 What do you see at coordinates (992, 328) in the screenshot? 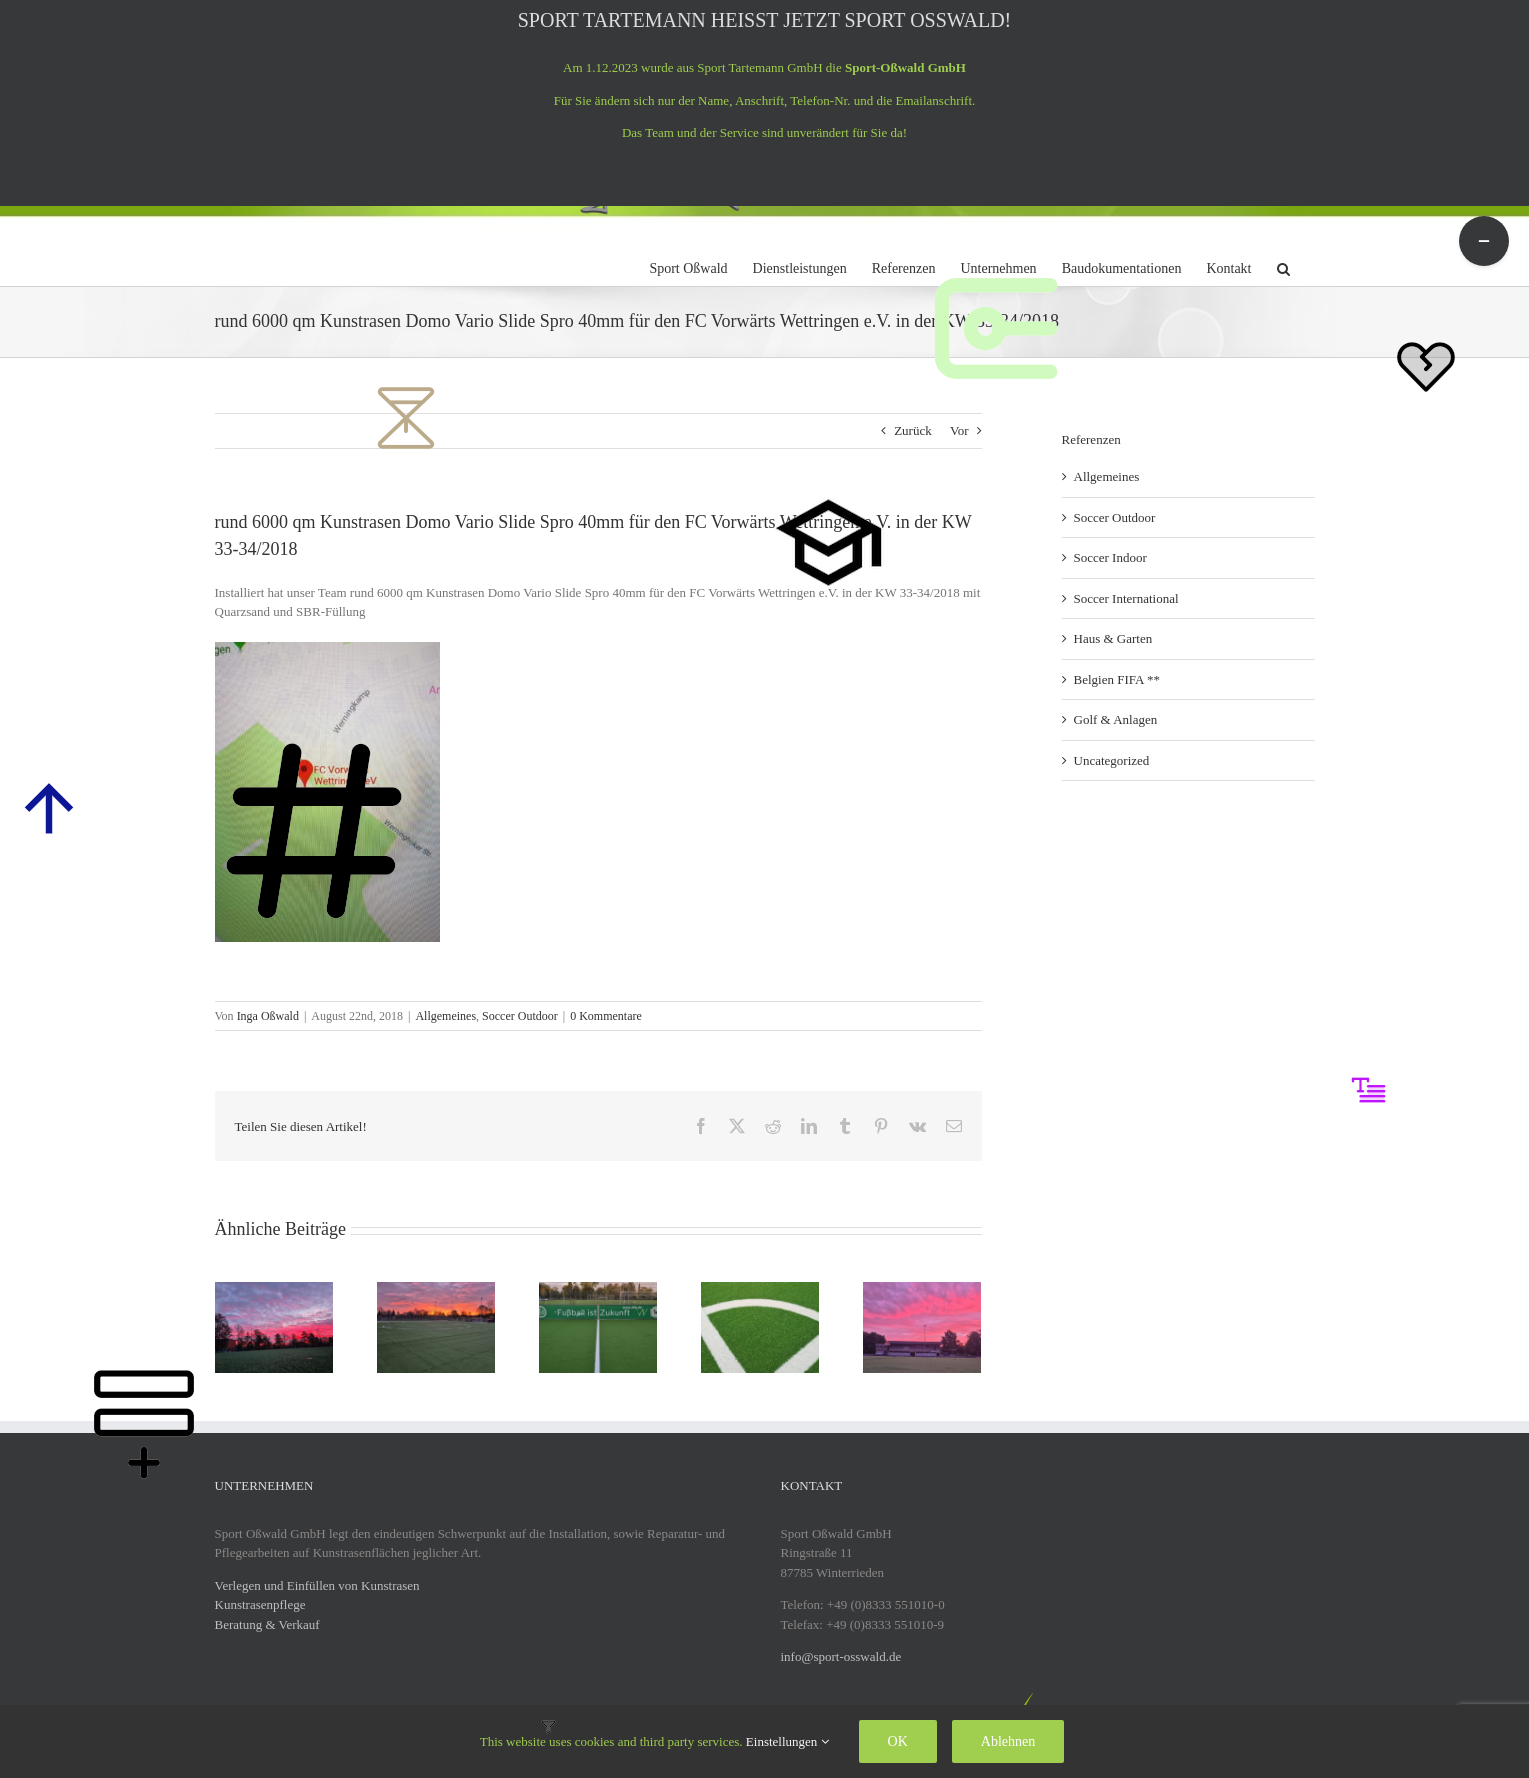
I see `access your wallet or payment methods` at bounding box center [992, 328].